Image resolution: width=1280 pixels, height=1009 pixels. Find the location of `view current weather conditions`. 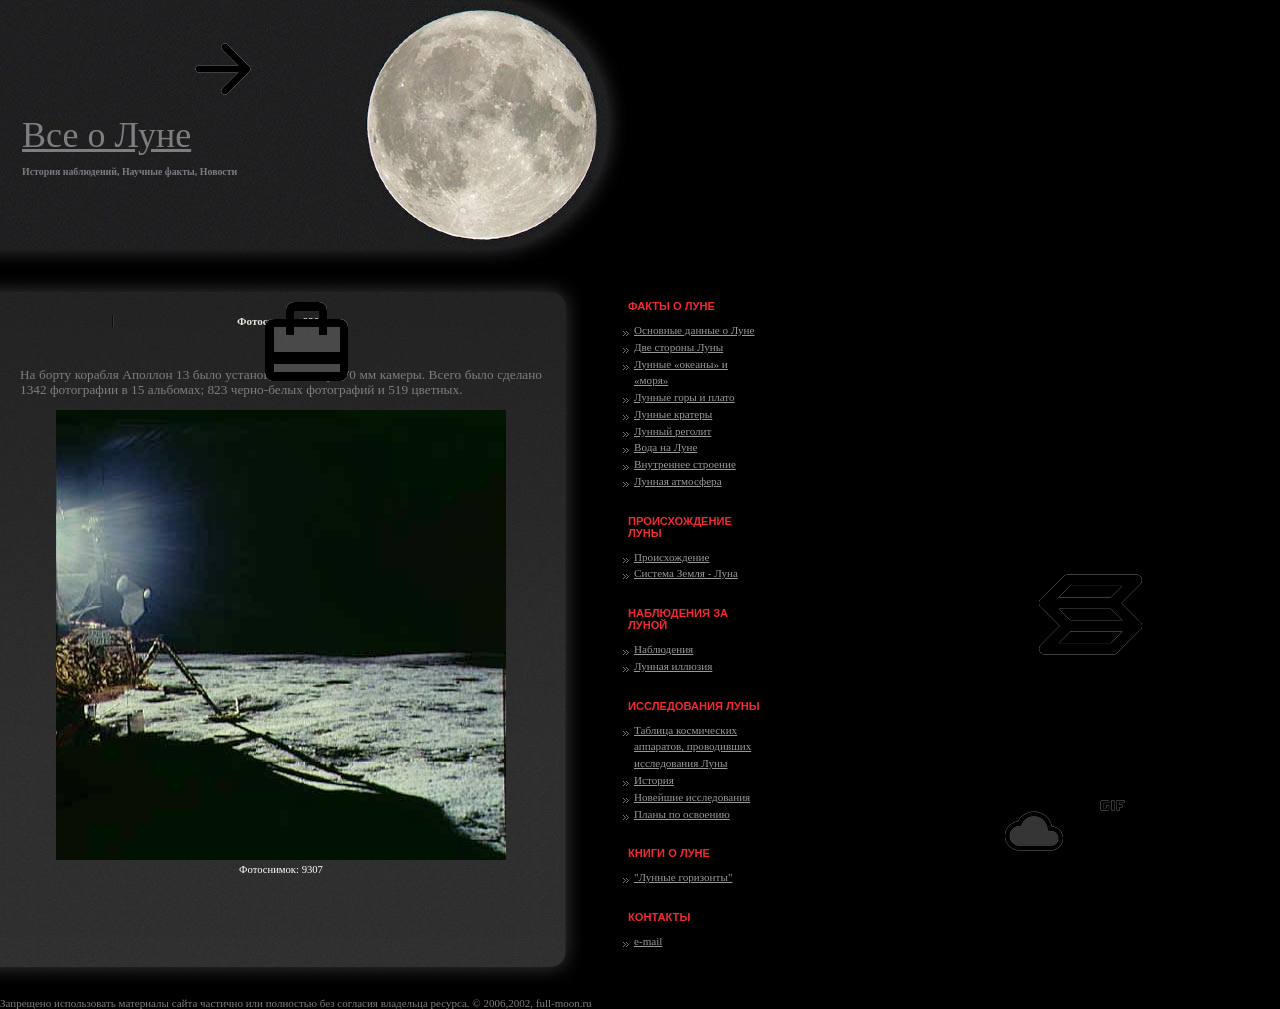

view current weather conditions is located at coordinates (1034, 831).